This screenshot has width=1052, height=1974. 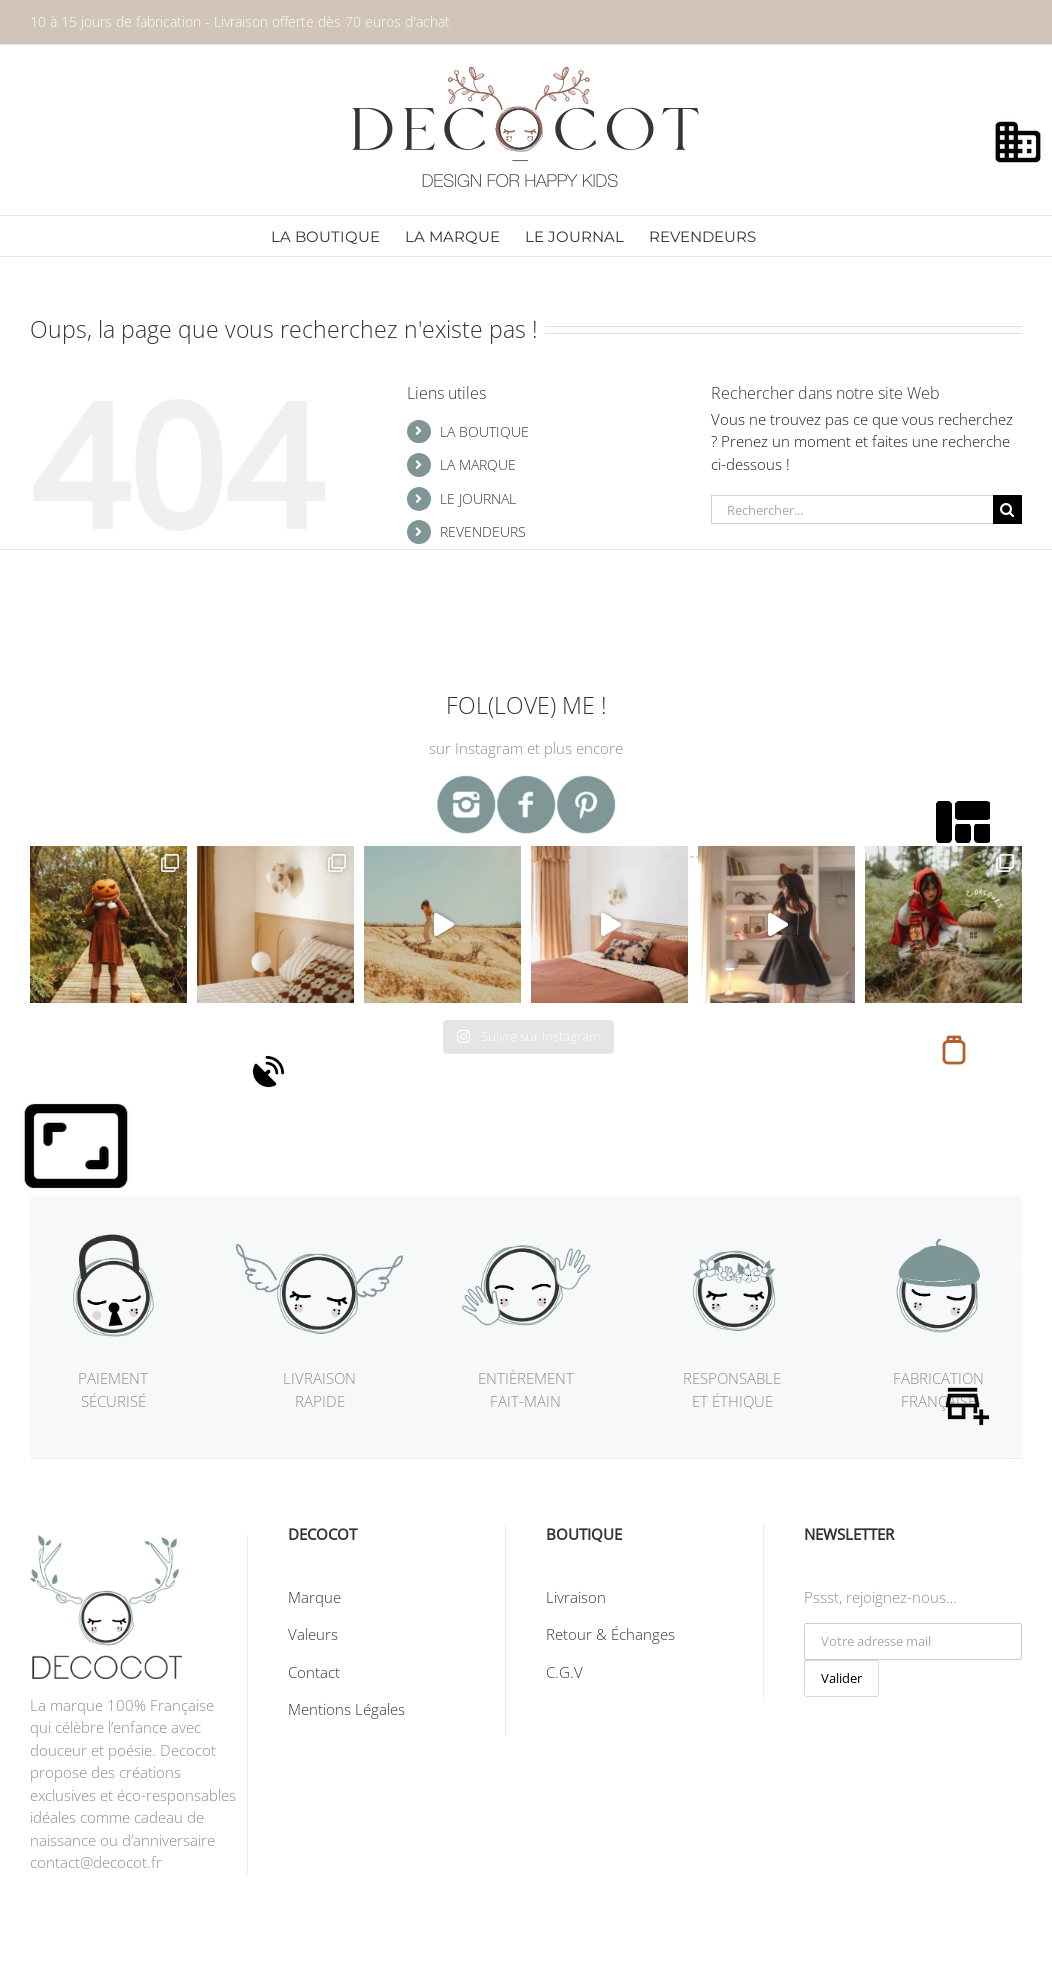 What do you see at coordinates (268, 1071) in the screenshot?
I see `access satellite or broadcast settings` at bounding box center [268, 1071].